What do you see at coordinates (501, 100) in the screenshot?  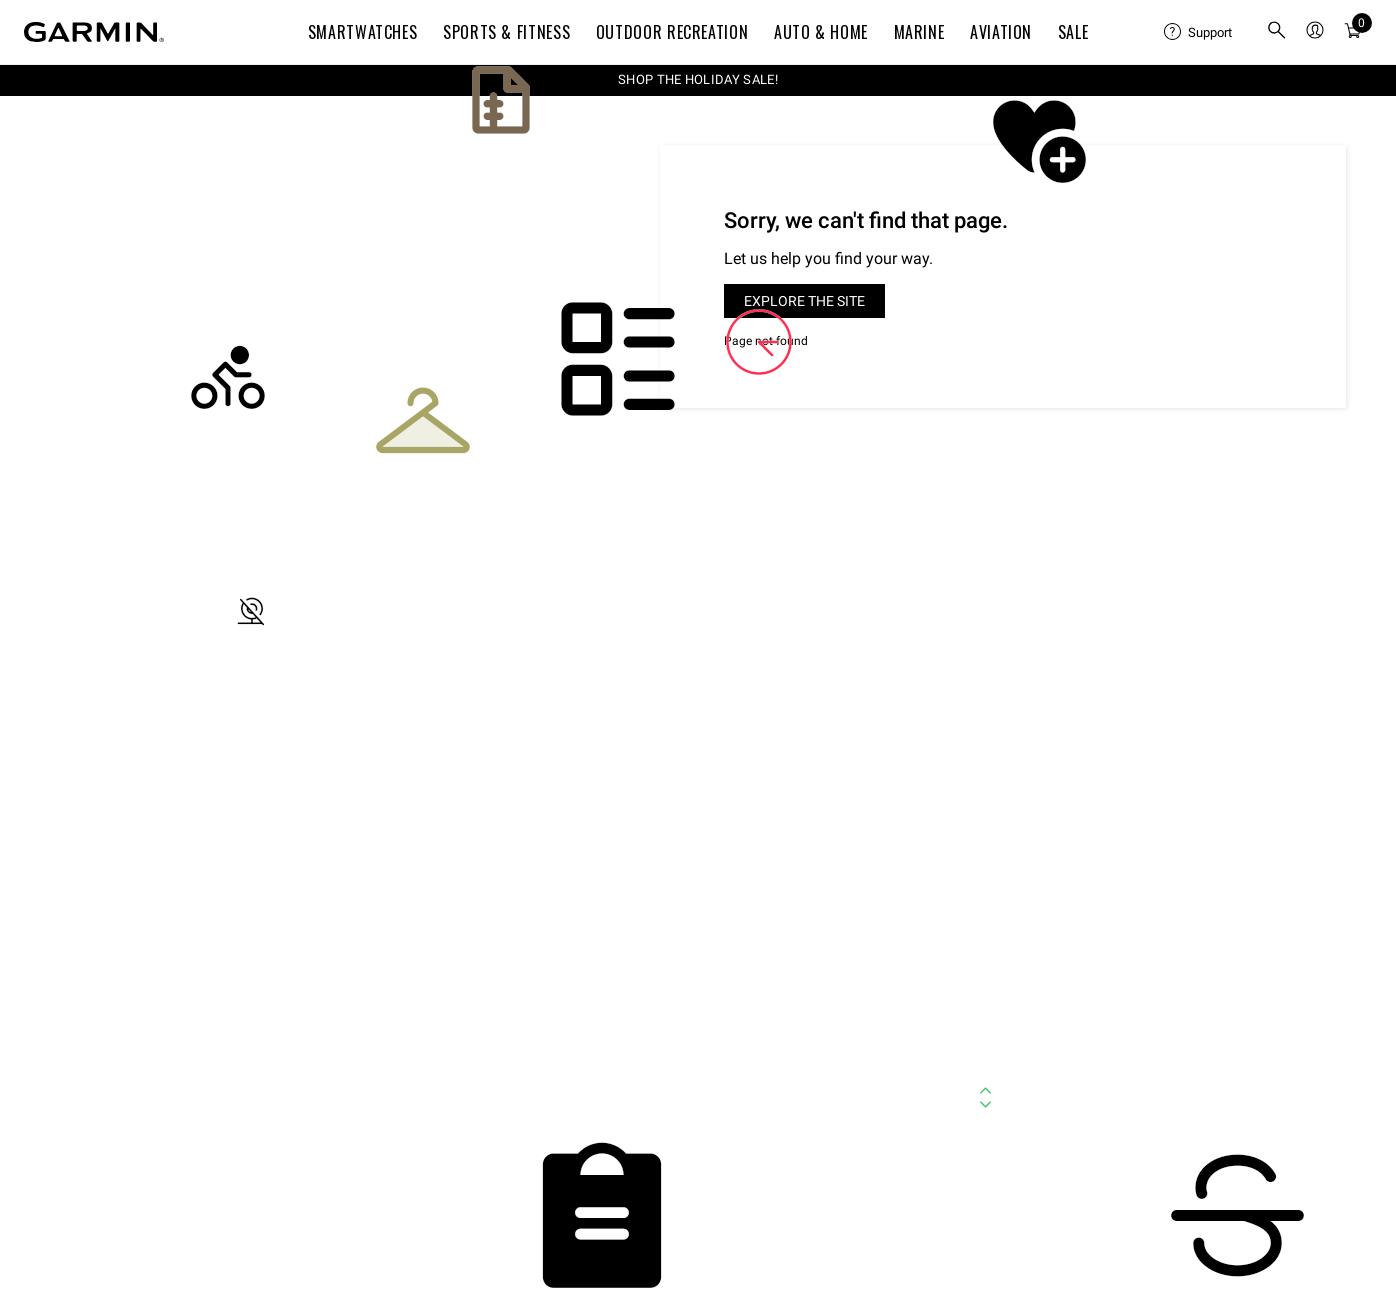 I see `access compressed or archived files` at bounding box center [501, 100].